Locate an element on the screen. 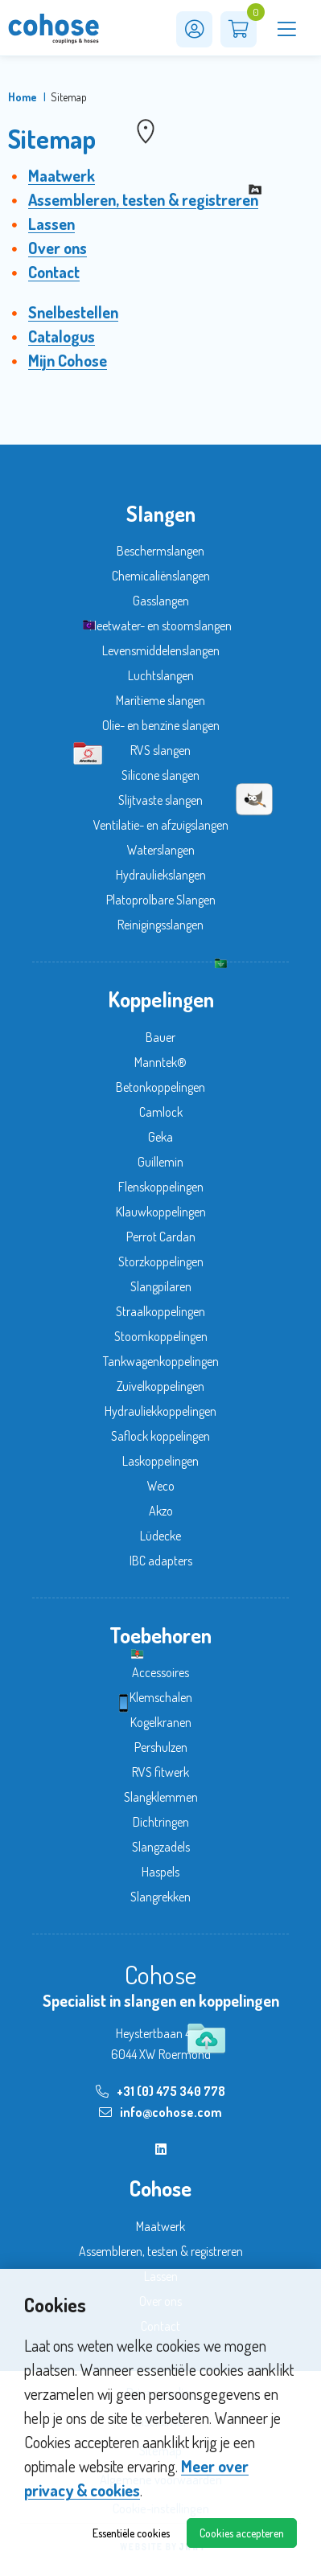  iPhone 5c device icon for system identification is located at coordinates (123, 1703).